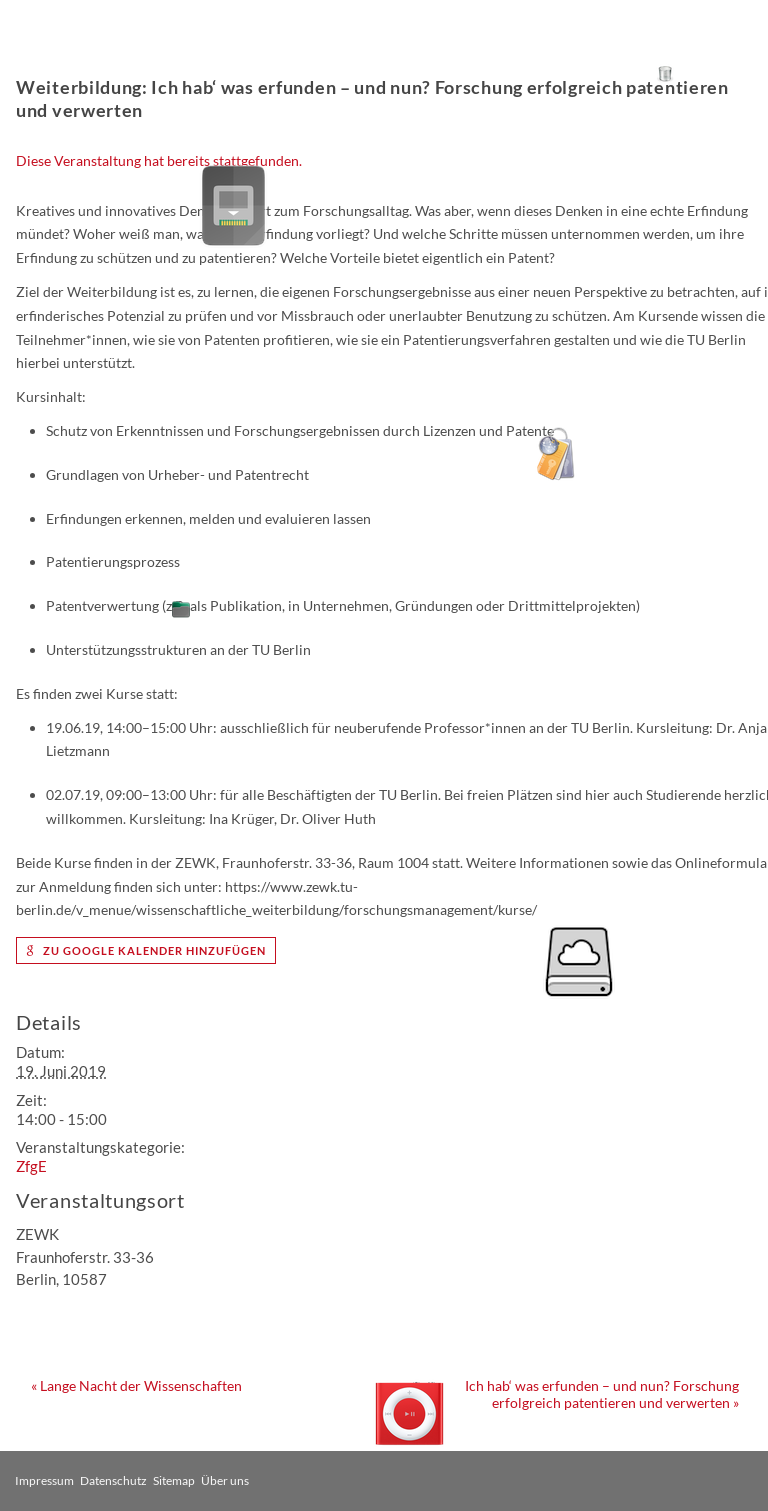  I want to click on iPod shuffle device connected, so click(409, 1413).